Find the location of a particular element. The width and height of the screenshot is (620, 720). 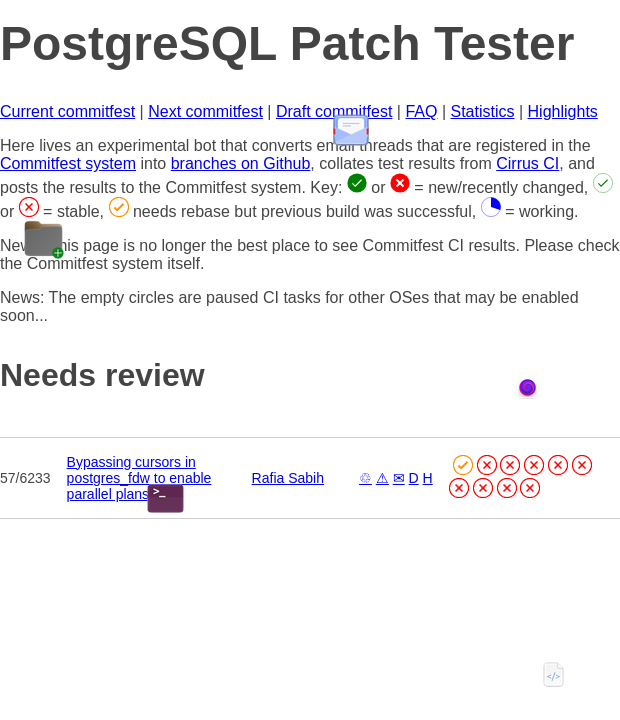

open terminal application is located at coordinates (165, 498).